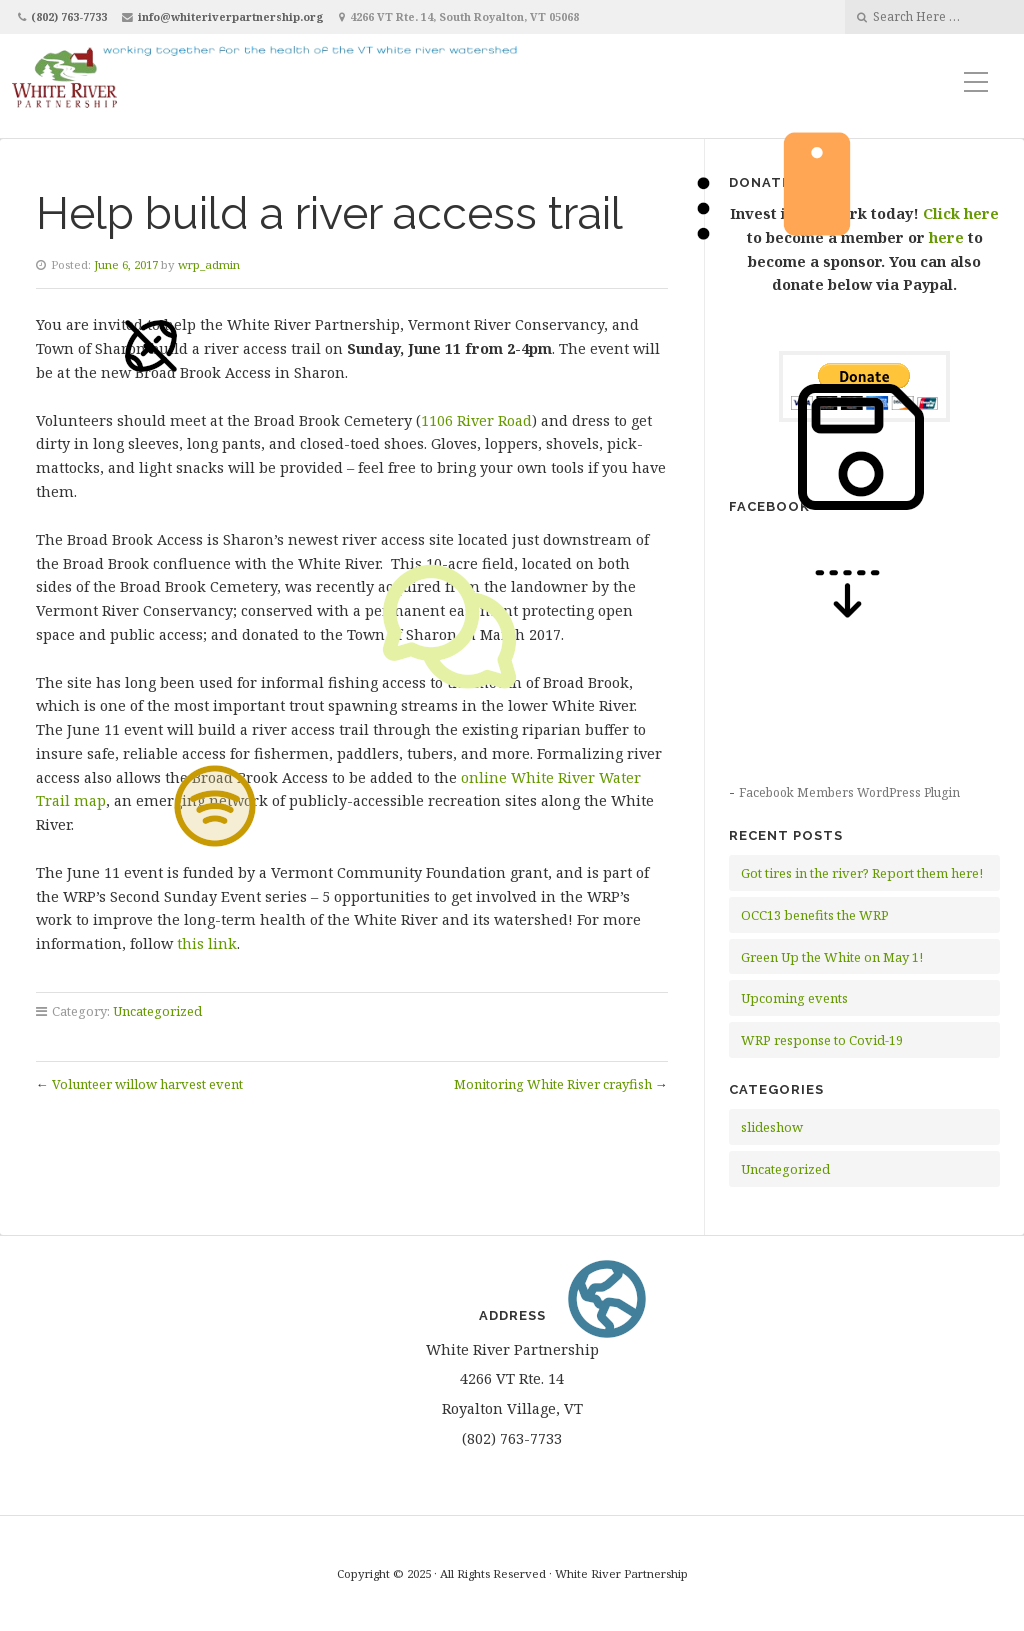 The image size is (1024, 1631). What do you see at coordinates (847, 593) in the screenshot?
I see `expand collapsed content below` at bounding box center [847, 593].